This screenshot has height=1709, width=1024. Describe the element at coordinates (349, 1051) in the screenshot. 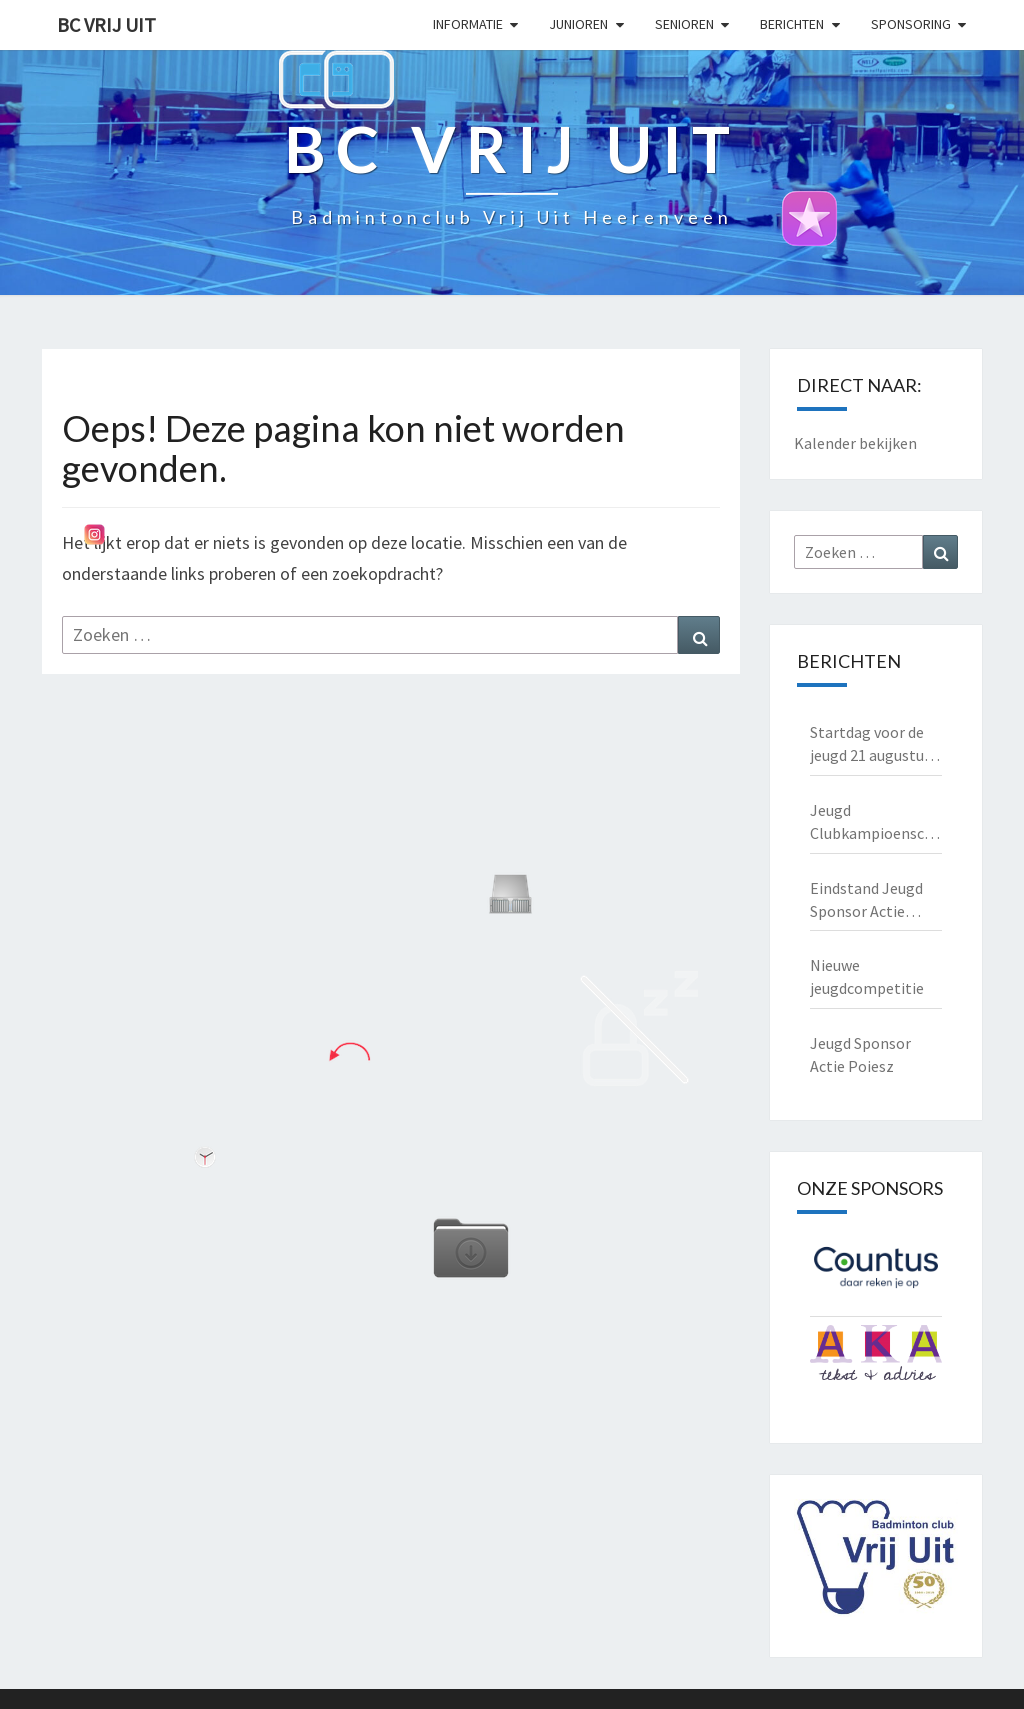

I see `undo the last action` at that location.